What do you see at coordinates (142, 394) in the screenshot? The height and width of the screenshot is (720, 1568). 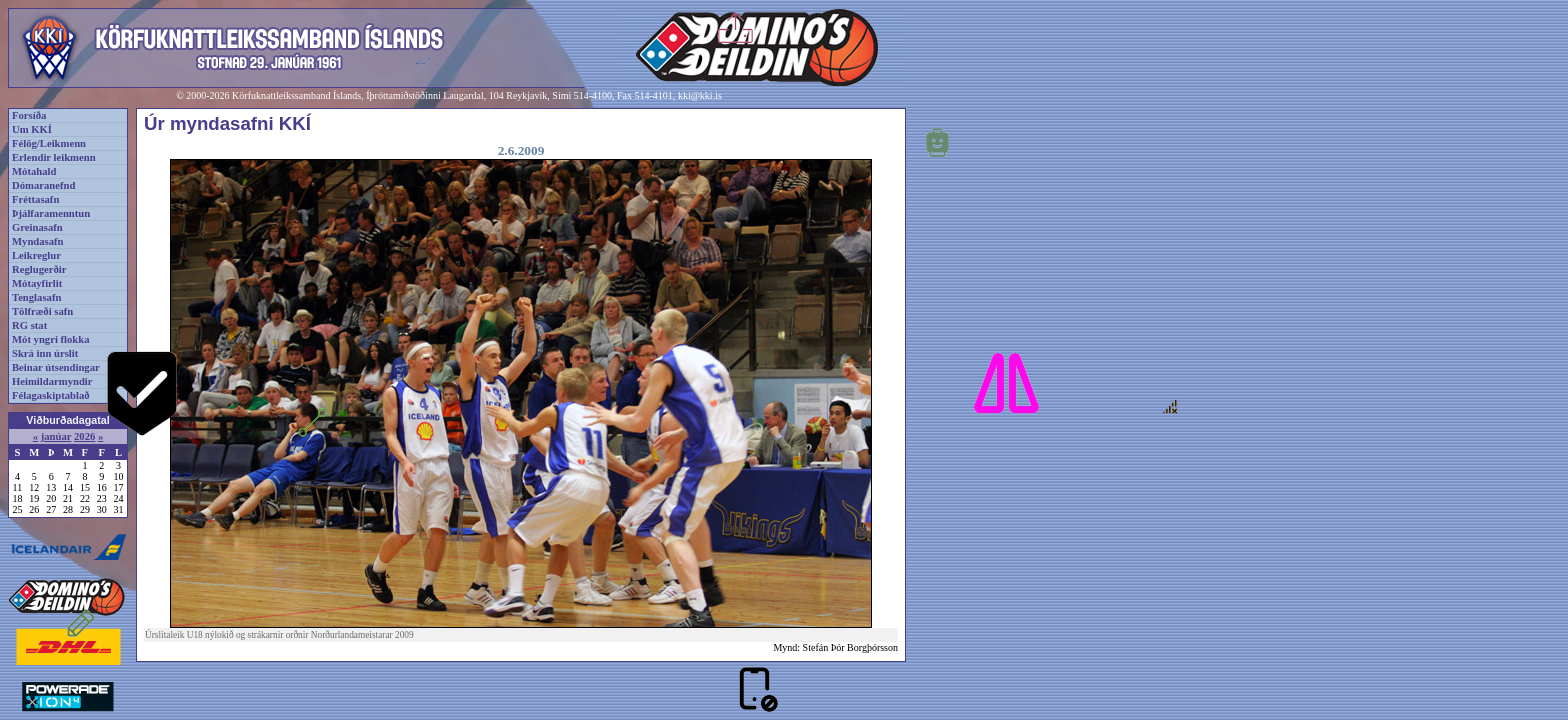 I see `indicates a verified or confirmed location` at bounding box center [142, 394].